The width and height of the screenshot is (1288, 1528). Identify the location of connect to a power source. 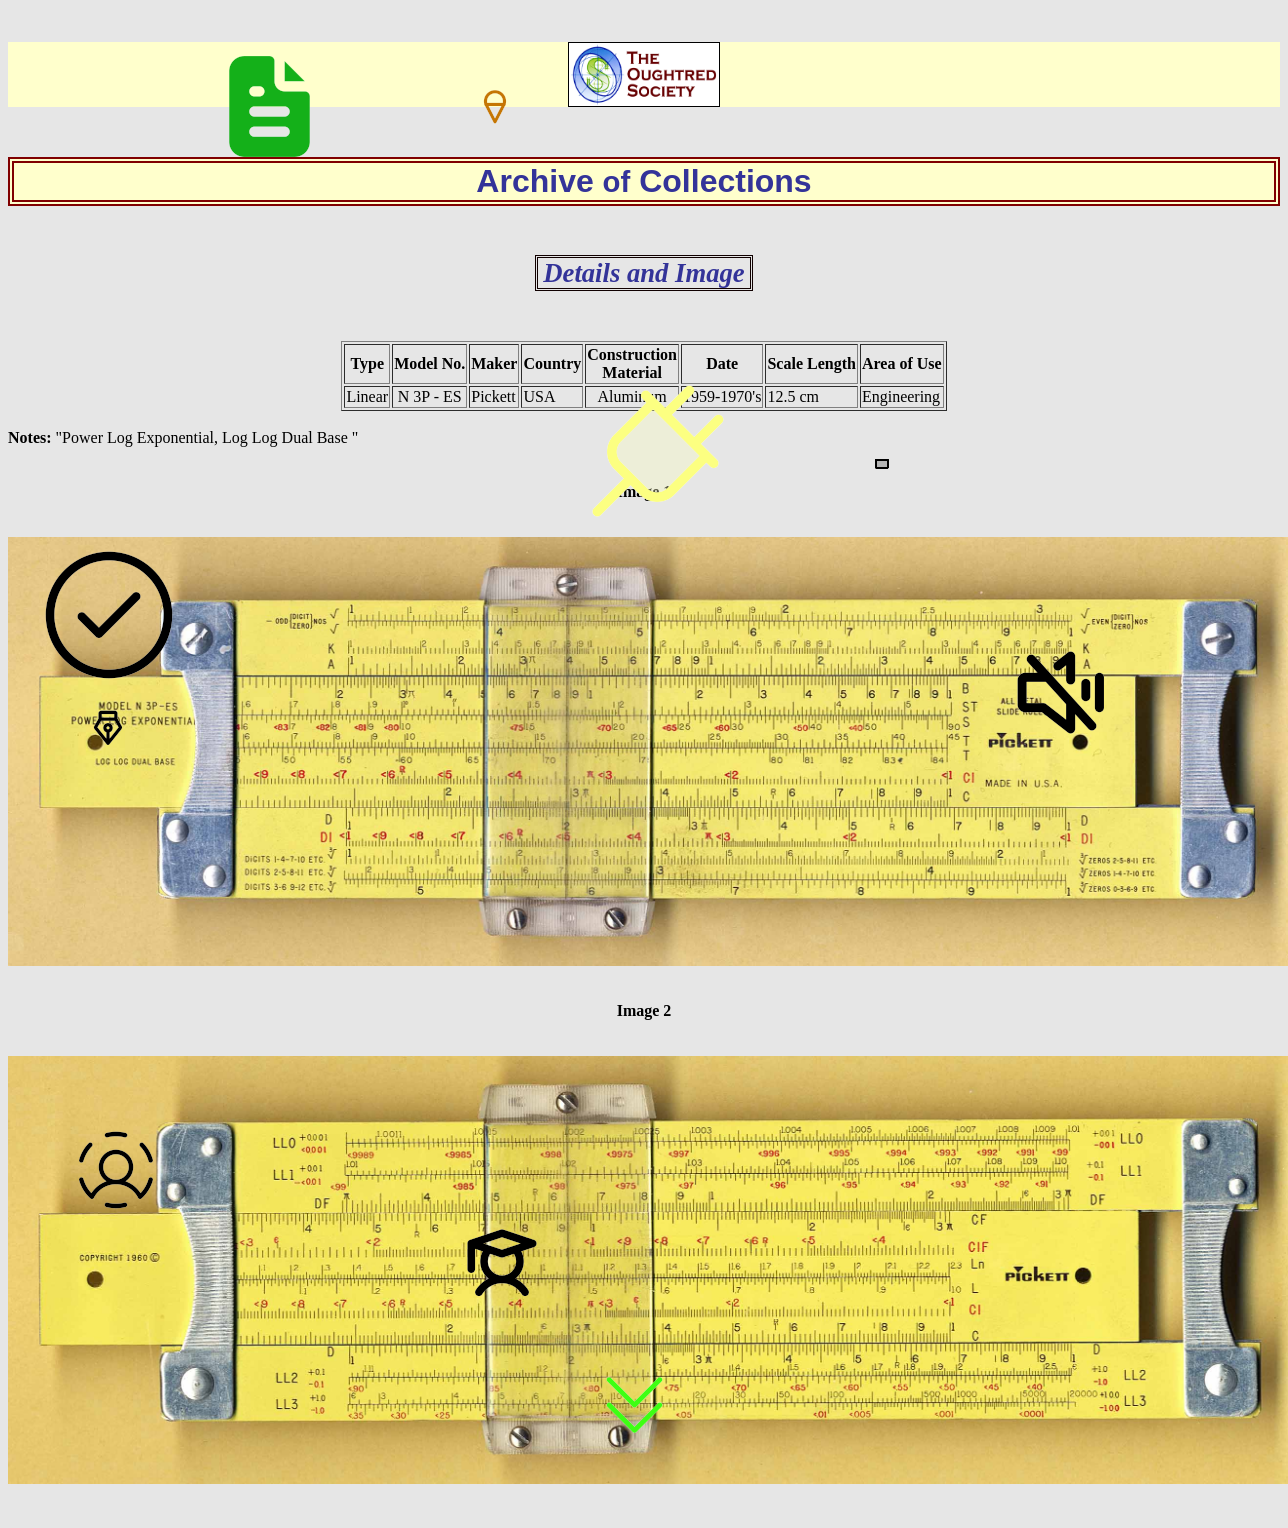
(655, 453).